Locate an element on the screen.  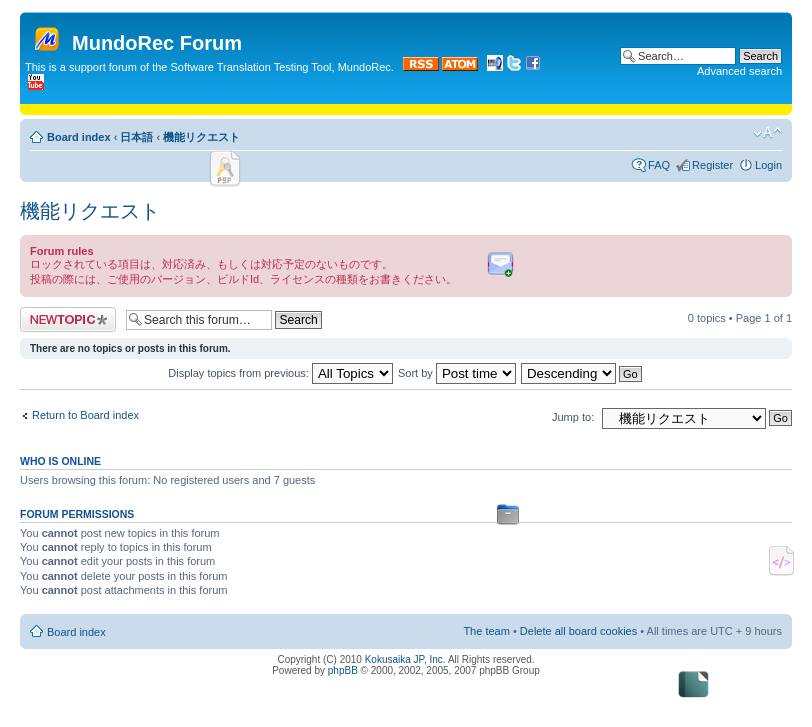
change desktop wallpaper settings is located at coordinates (693, 683).